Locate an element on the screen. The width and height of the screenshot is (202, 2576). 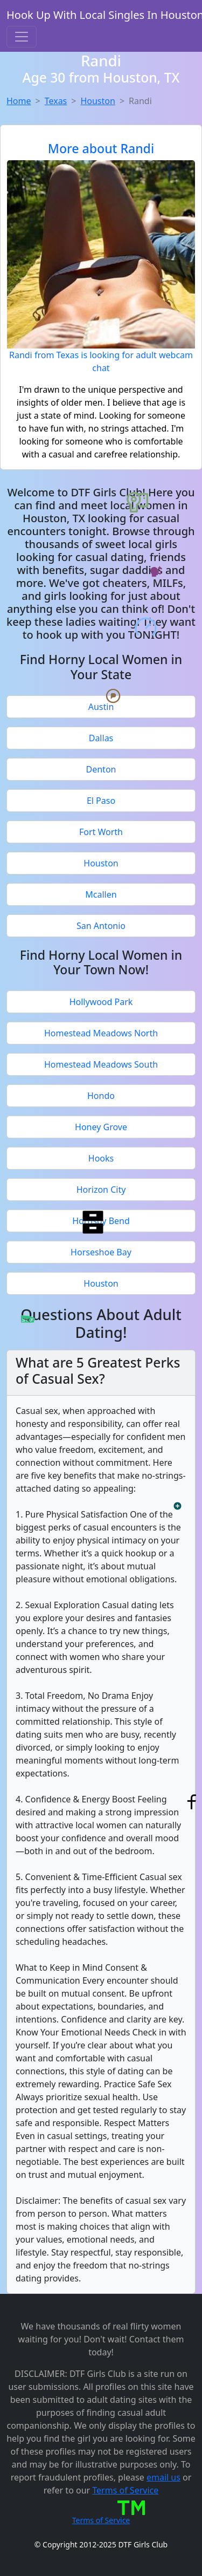
indicates trademarked content or branding is located at coordinates (131, 2507).